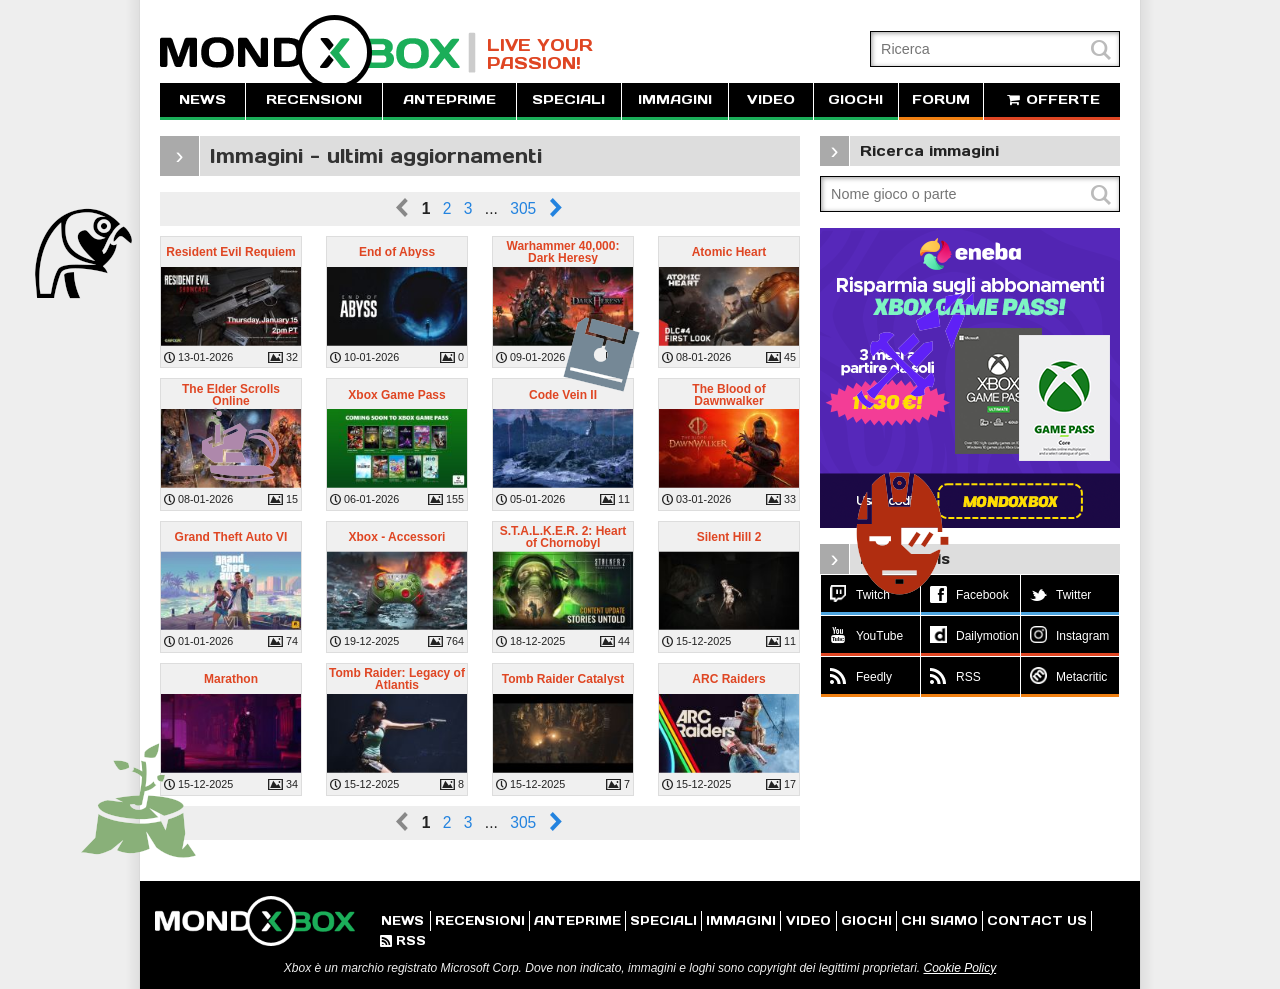 This screenshot has width=1280, height=989. Describe the element at coordinates (601, 354) in the screenshot. I see `save your current progress` at that location.